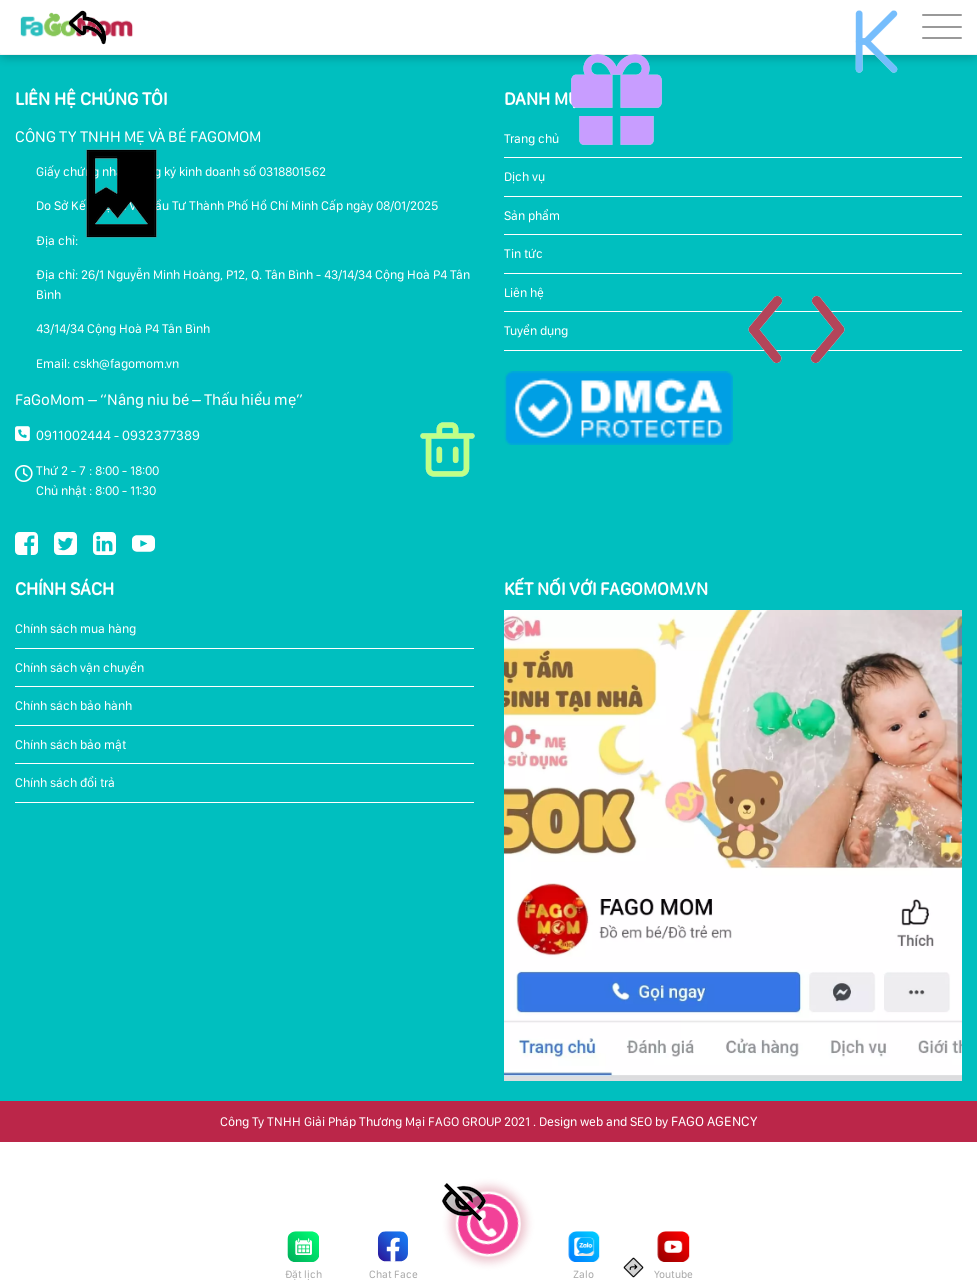 The image size is (977, 1286). I want to click on view or edit source code, so click(796, 329).